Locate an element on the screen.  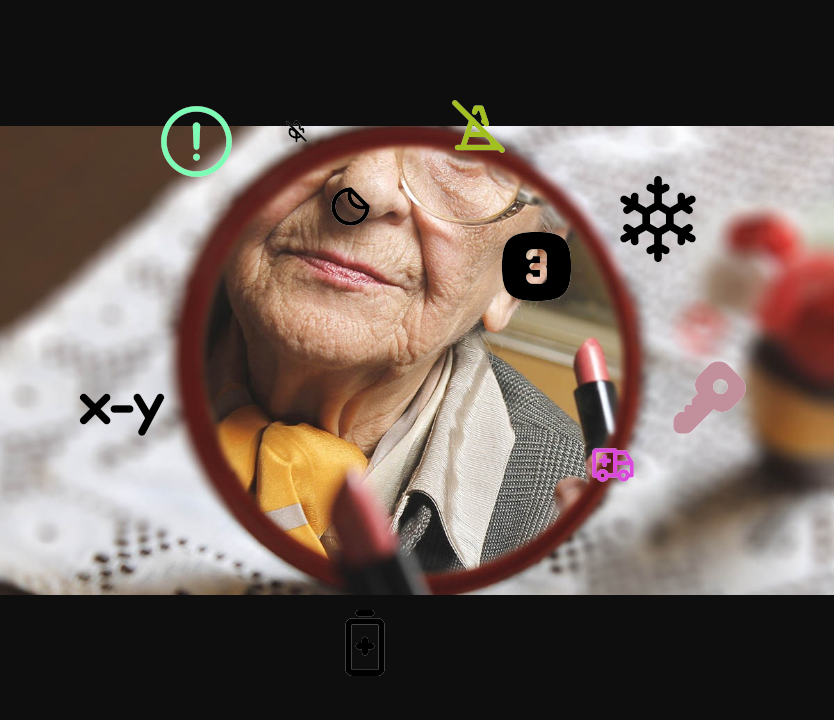
subtract y value from x in a calculation is located at coordinates (122, 409).